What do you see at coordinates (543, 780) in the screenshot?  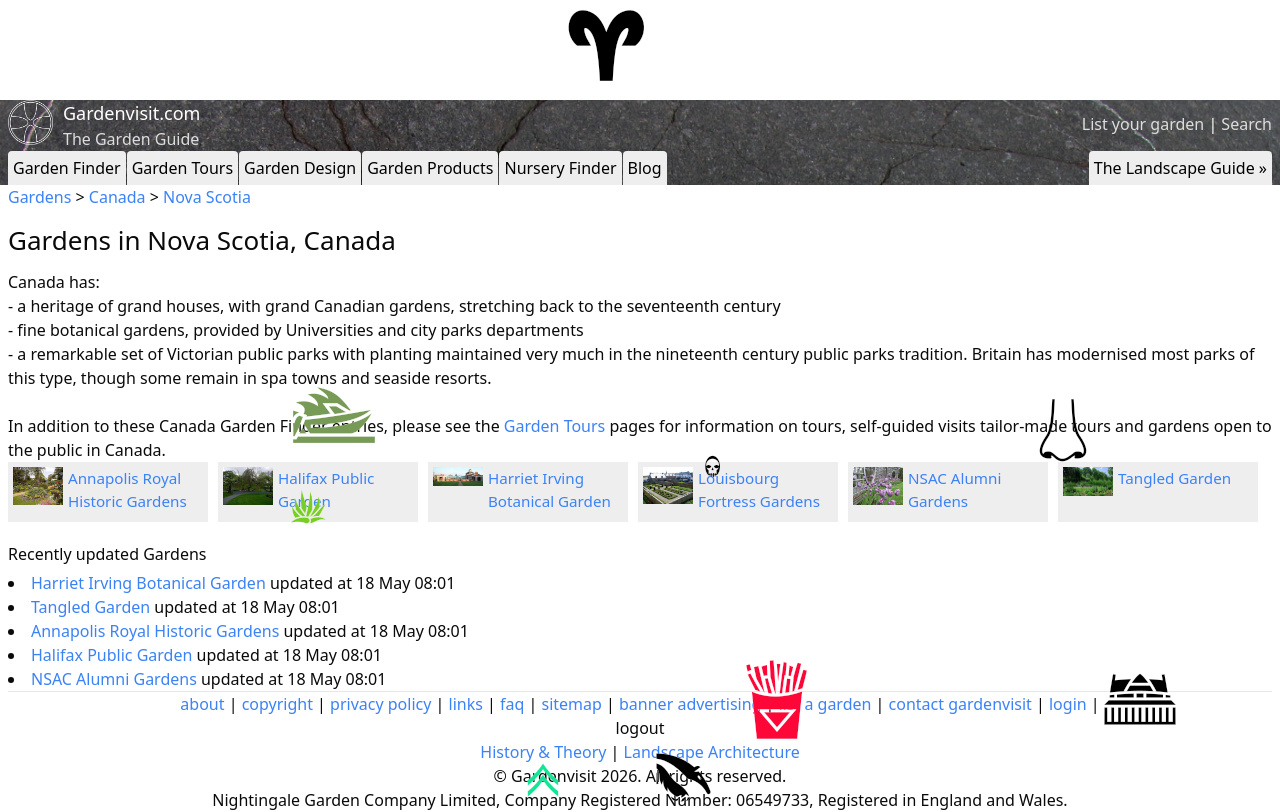 I see `indicates corporal military rank` at bounding box center [543, 780].